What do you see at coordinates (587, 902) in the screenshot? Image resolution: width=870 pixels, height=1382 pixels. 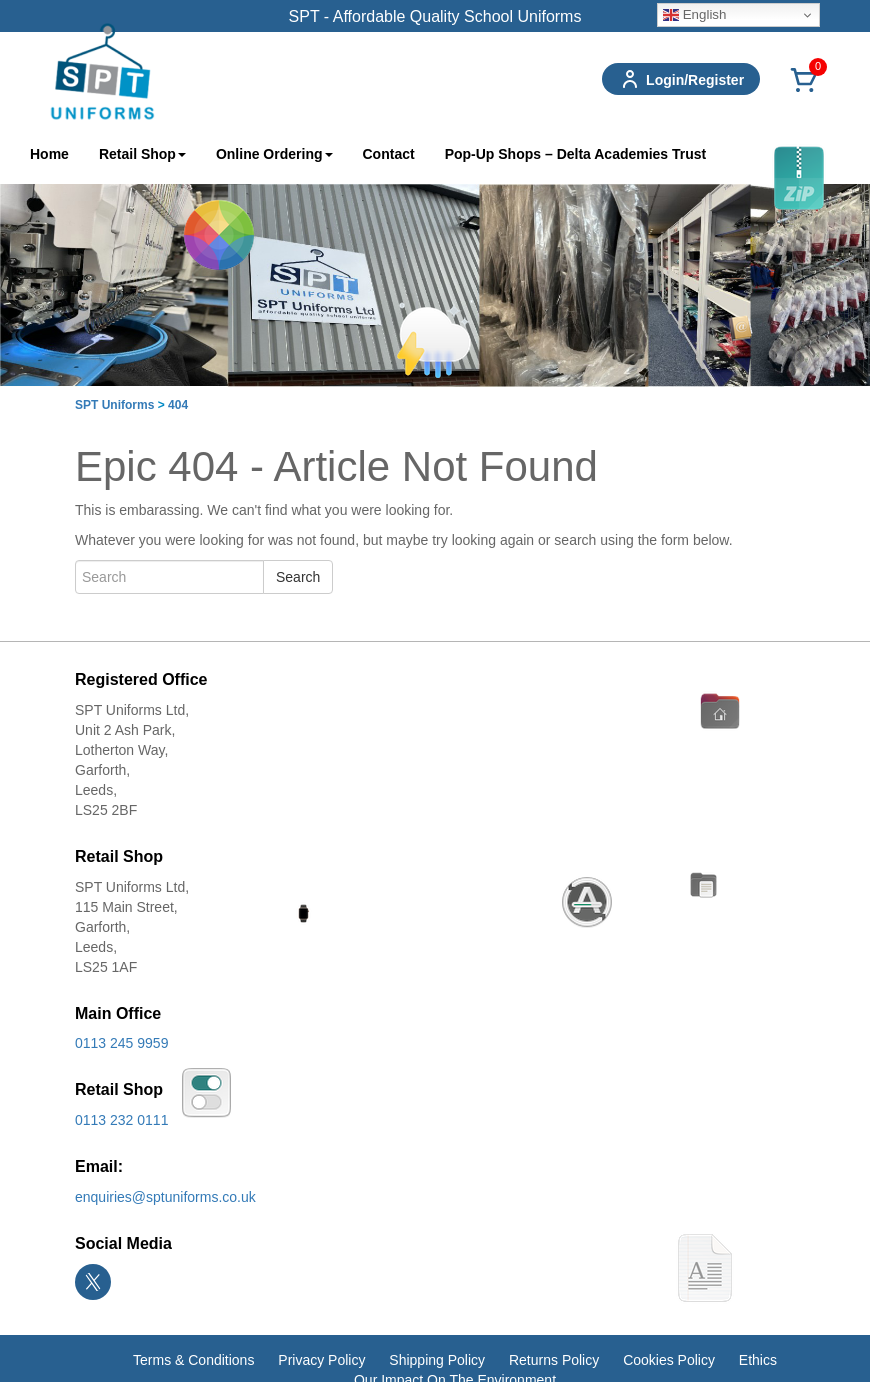 I see `open the software update manager` at bounding box center [587, 902].